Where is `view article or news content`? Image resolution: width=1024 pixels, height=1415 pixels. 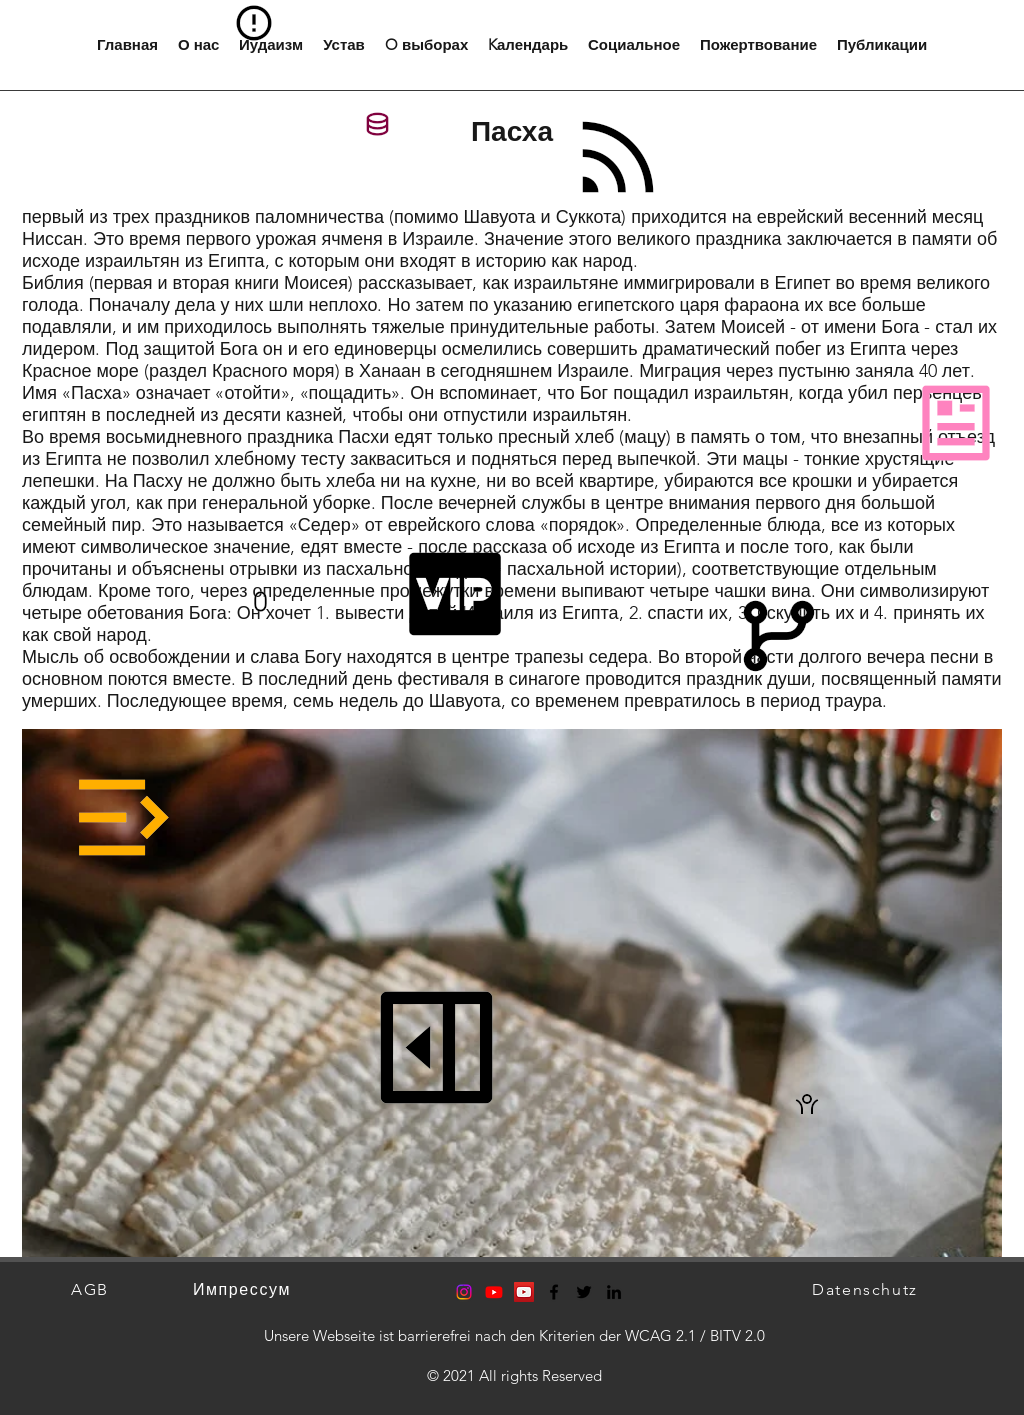 view article or news content is located at coordinates (956, 423).